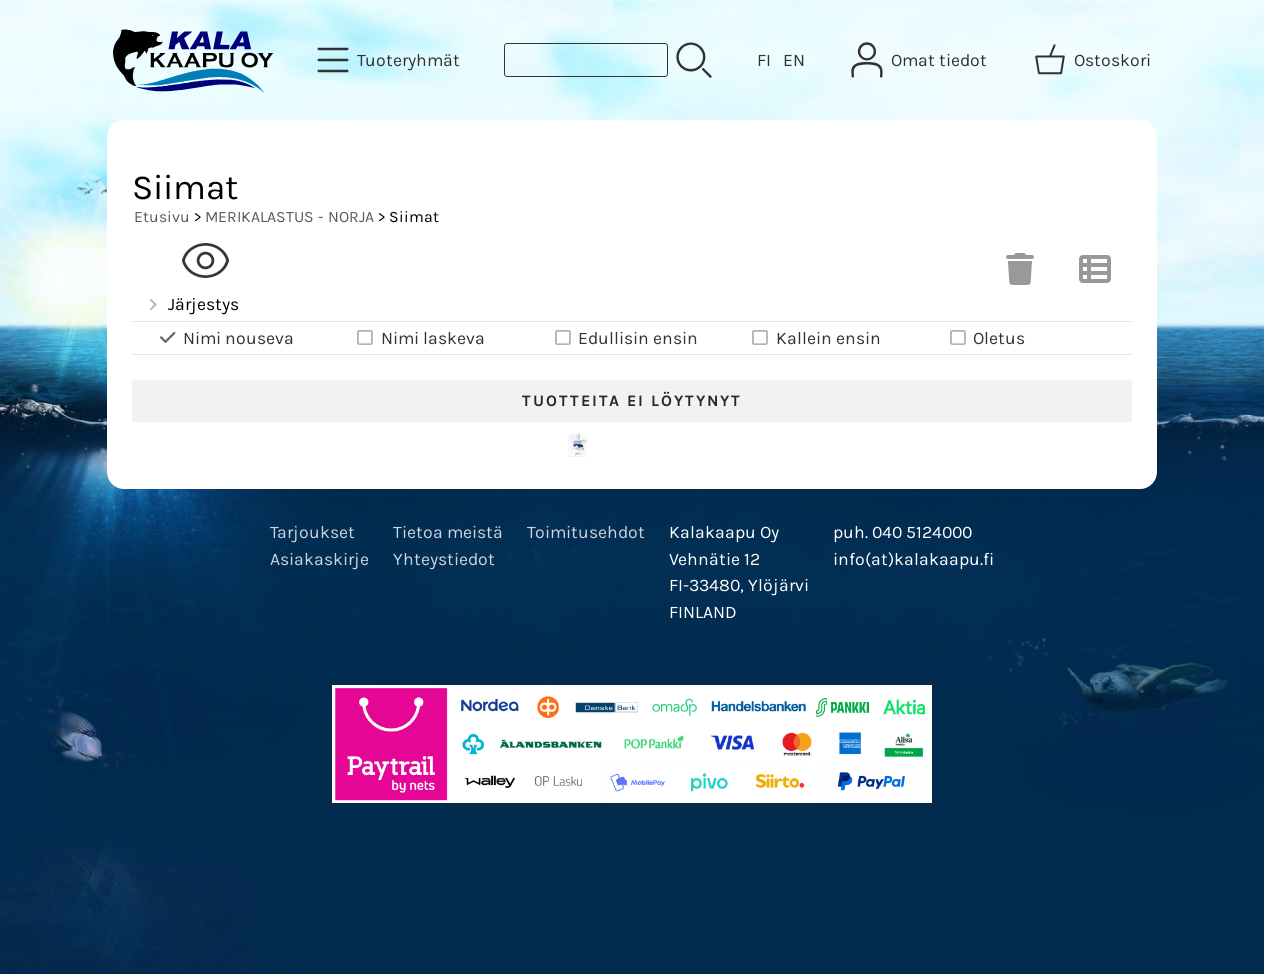 The image size is (1264, 974). What do you see at coordinates (577, 445) in the screenshot?
I see `a jpg image file` at bounding box center [577, 445].